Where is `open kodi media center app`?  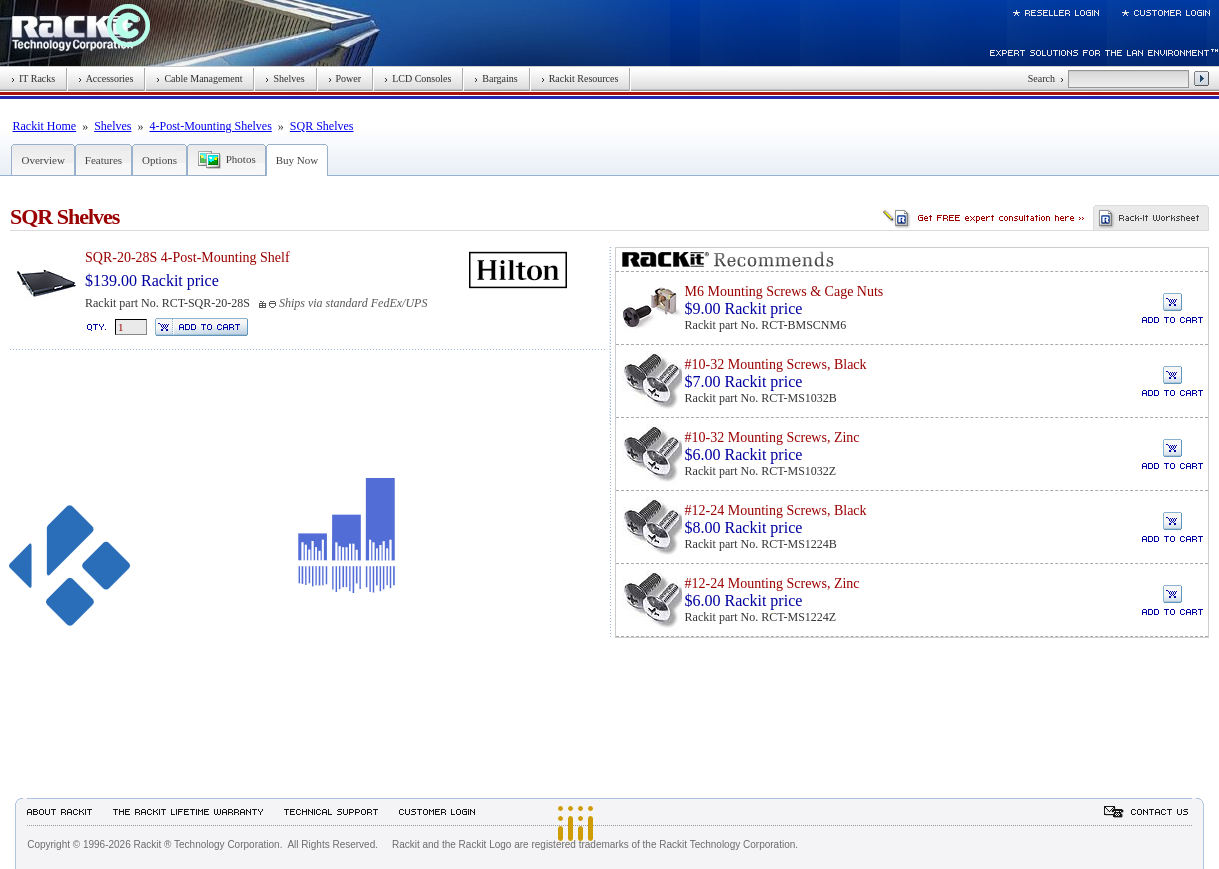
open kodi media center app is located at coordinates (69, 565).